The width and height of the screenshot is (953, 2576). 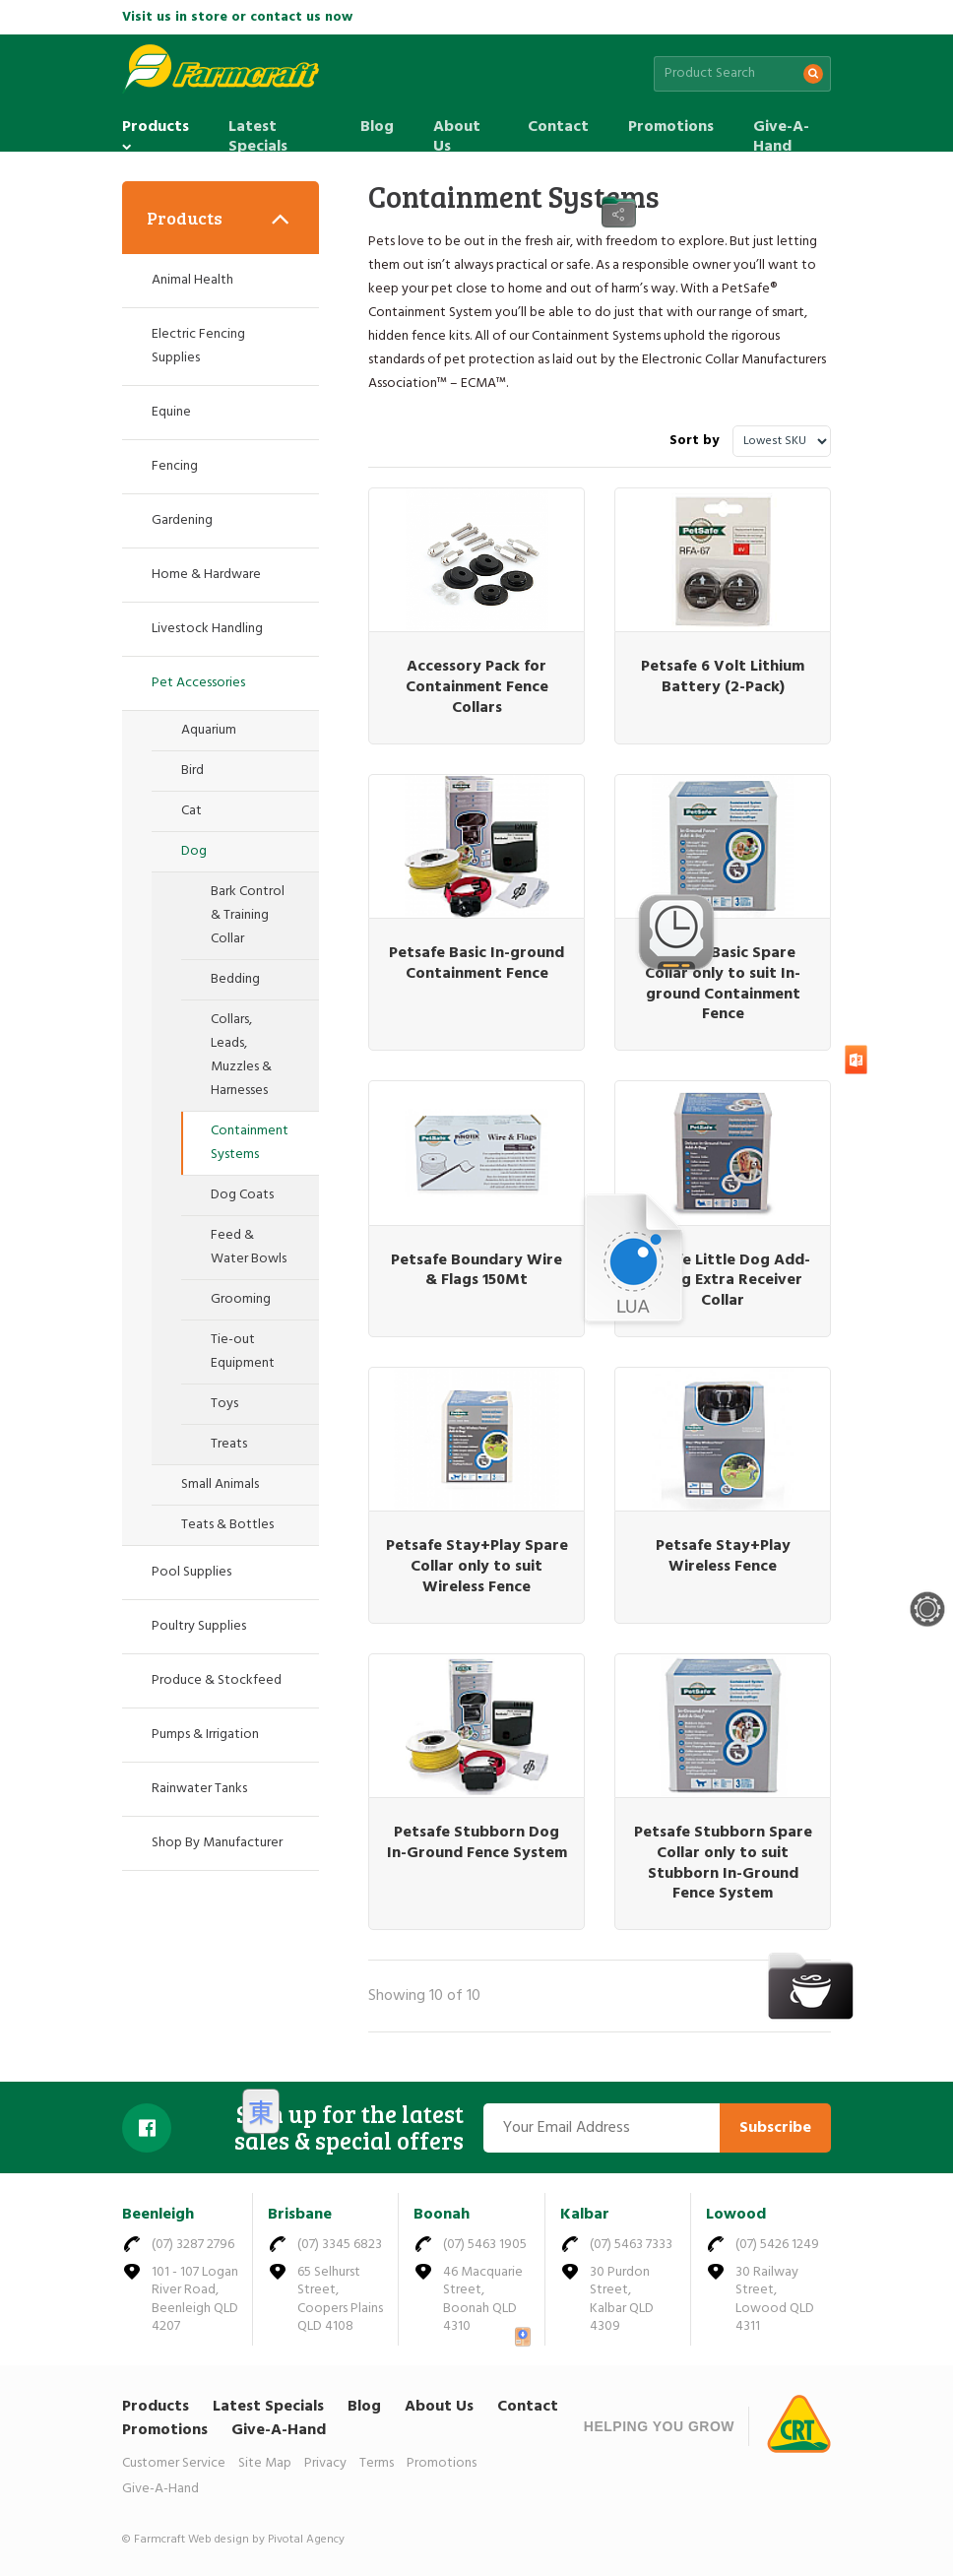 I want to click on launch gnome mahjongg game, so click(x=261, y=2111).